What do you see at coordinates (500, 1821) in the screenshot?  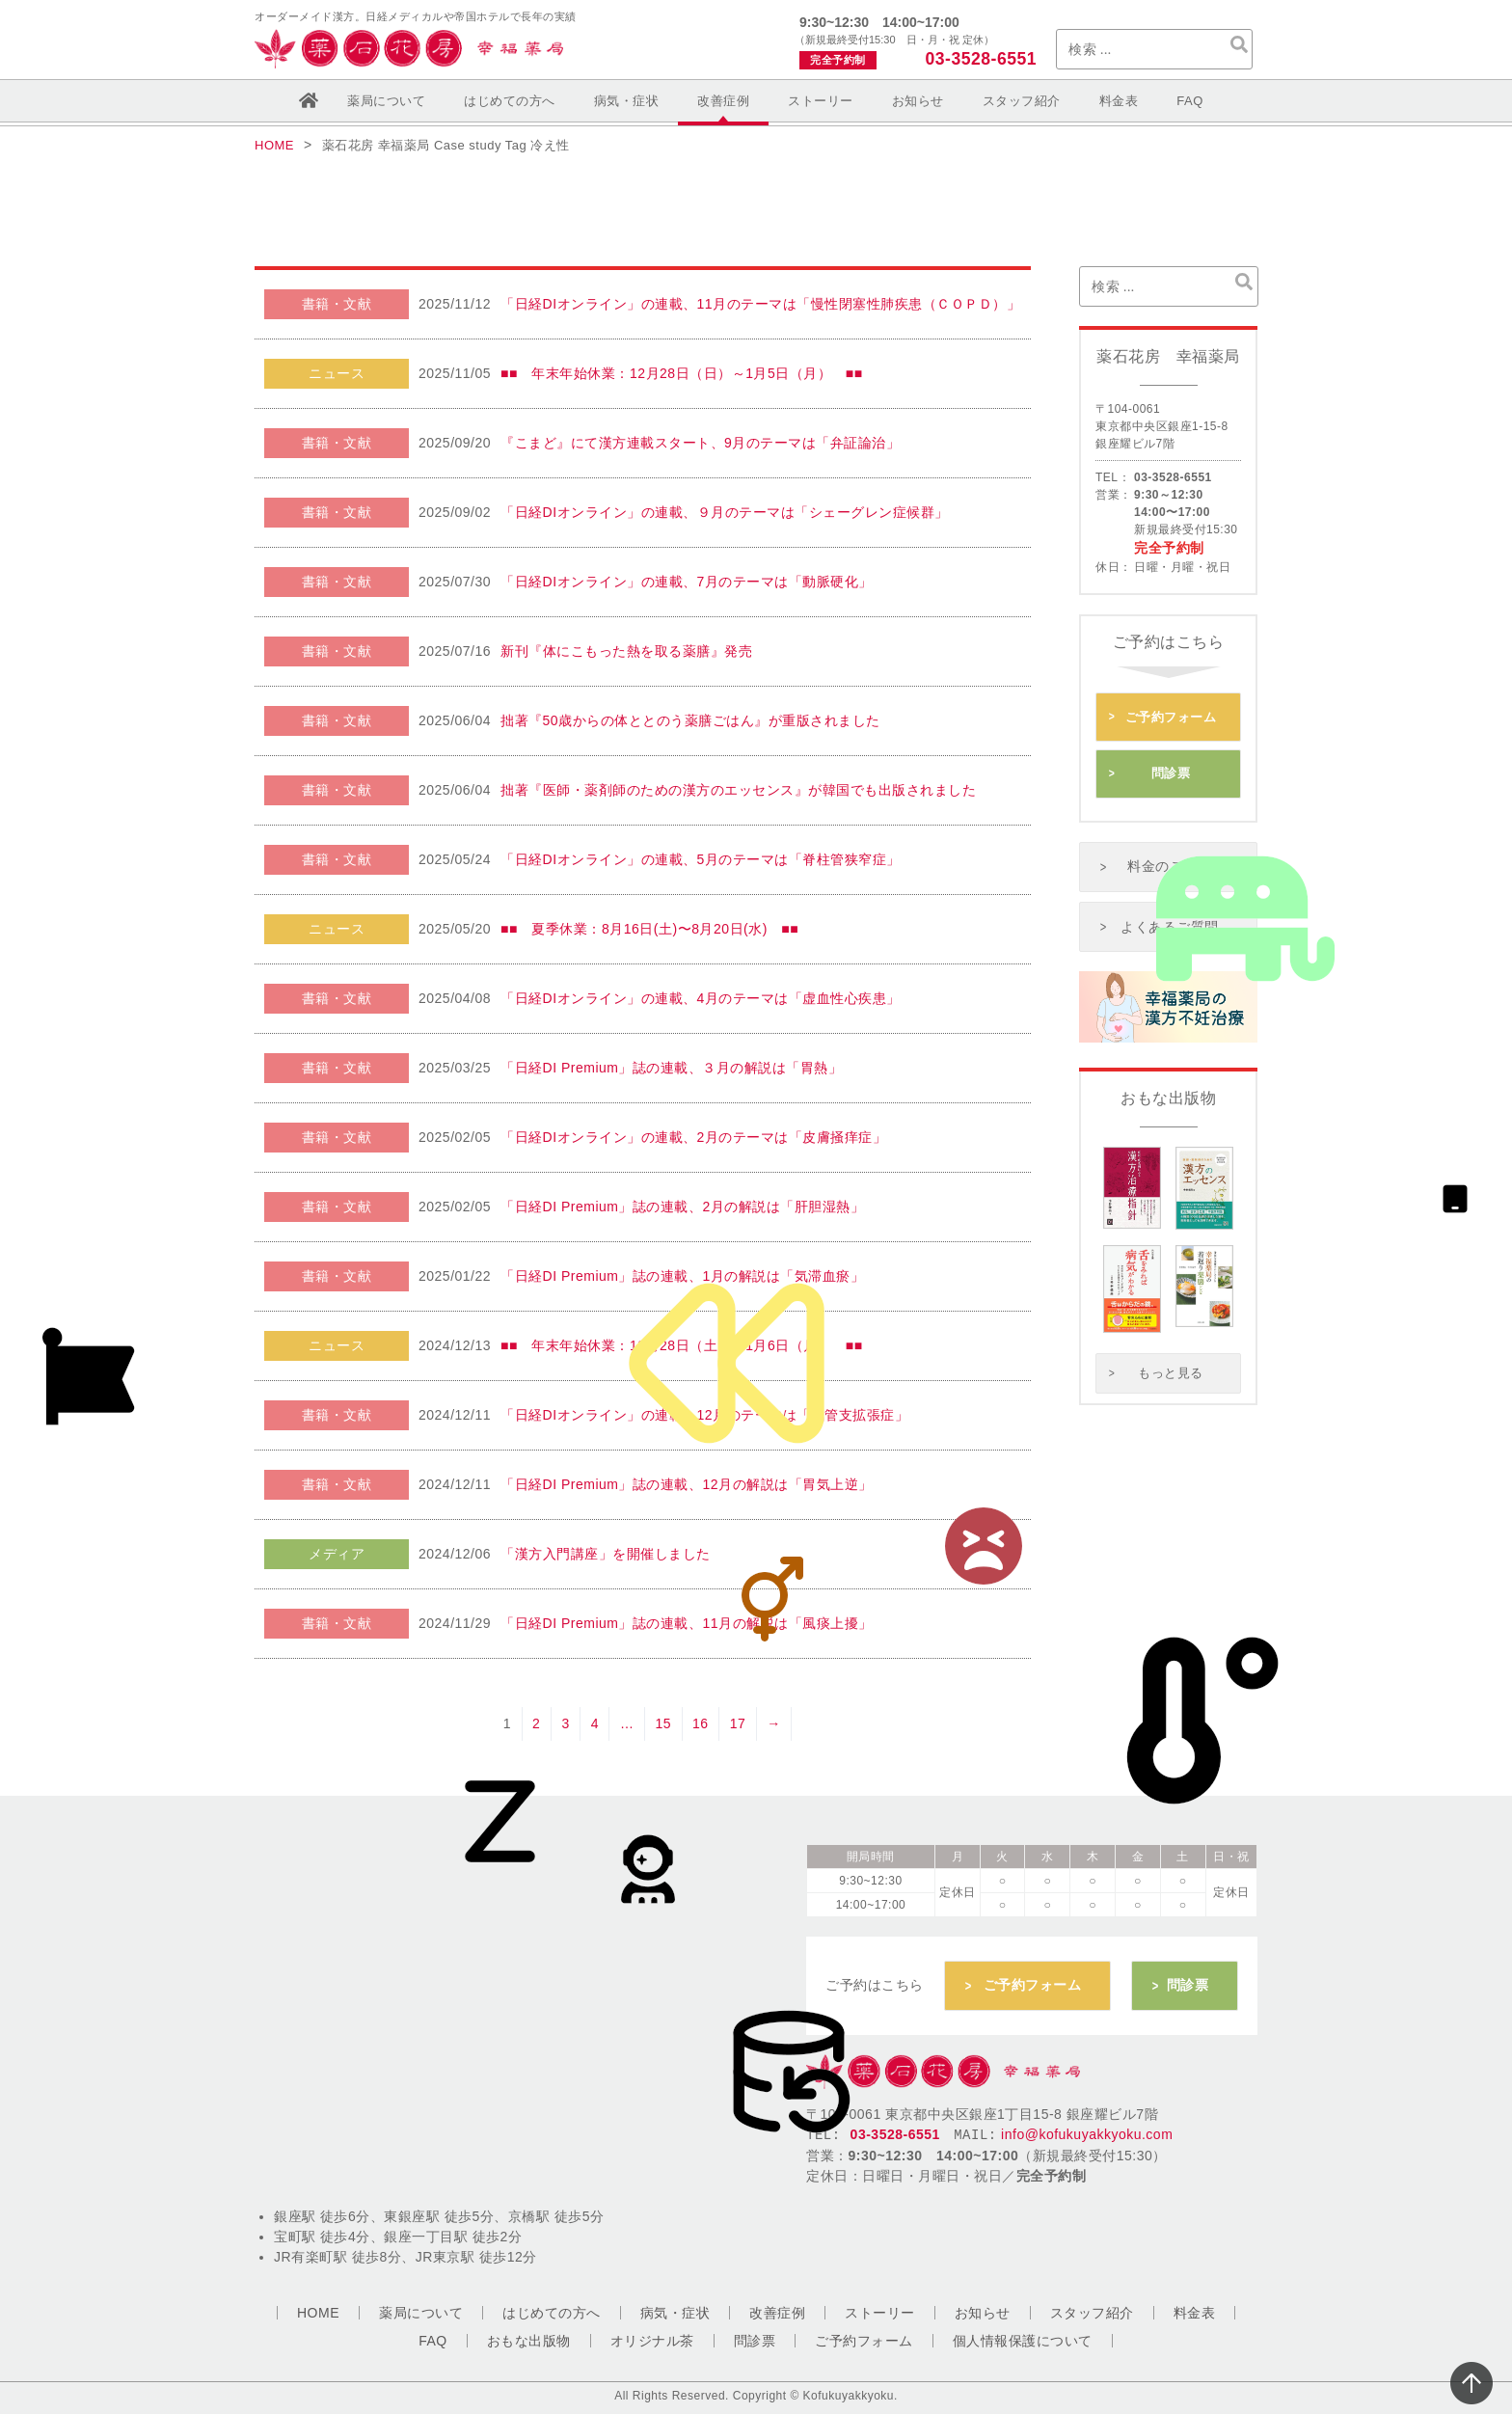 I see `indicates items starting with the letter Z in an alphabetical list` at bounding box center [500, 1821].